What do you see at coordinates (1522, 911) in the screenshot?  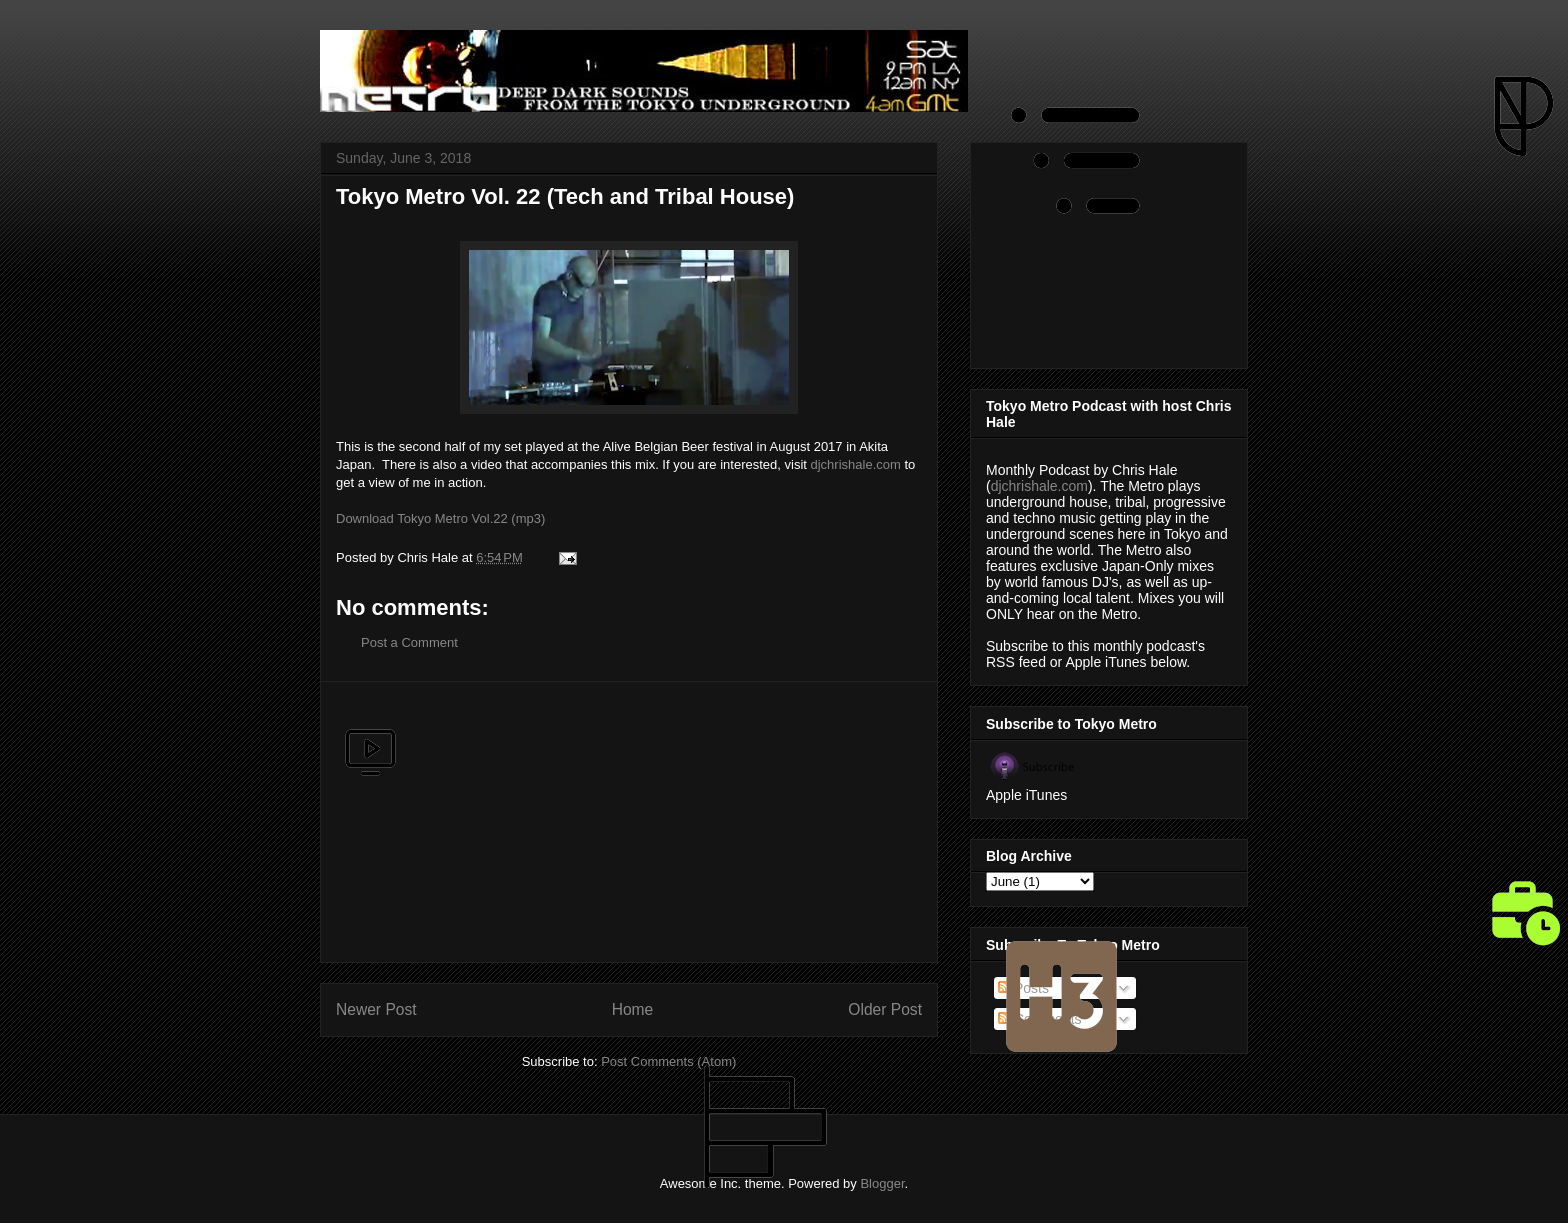 I see `view work hours or time tracking` at bounding box center [1522, 911].